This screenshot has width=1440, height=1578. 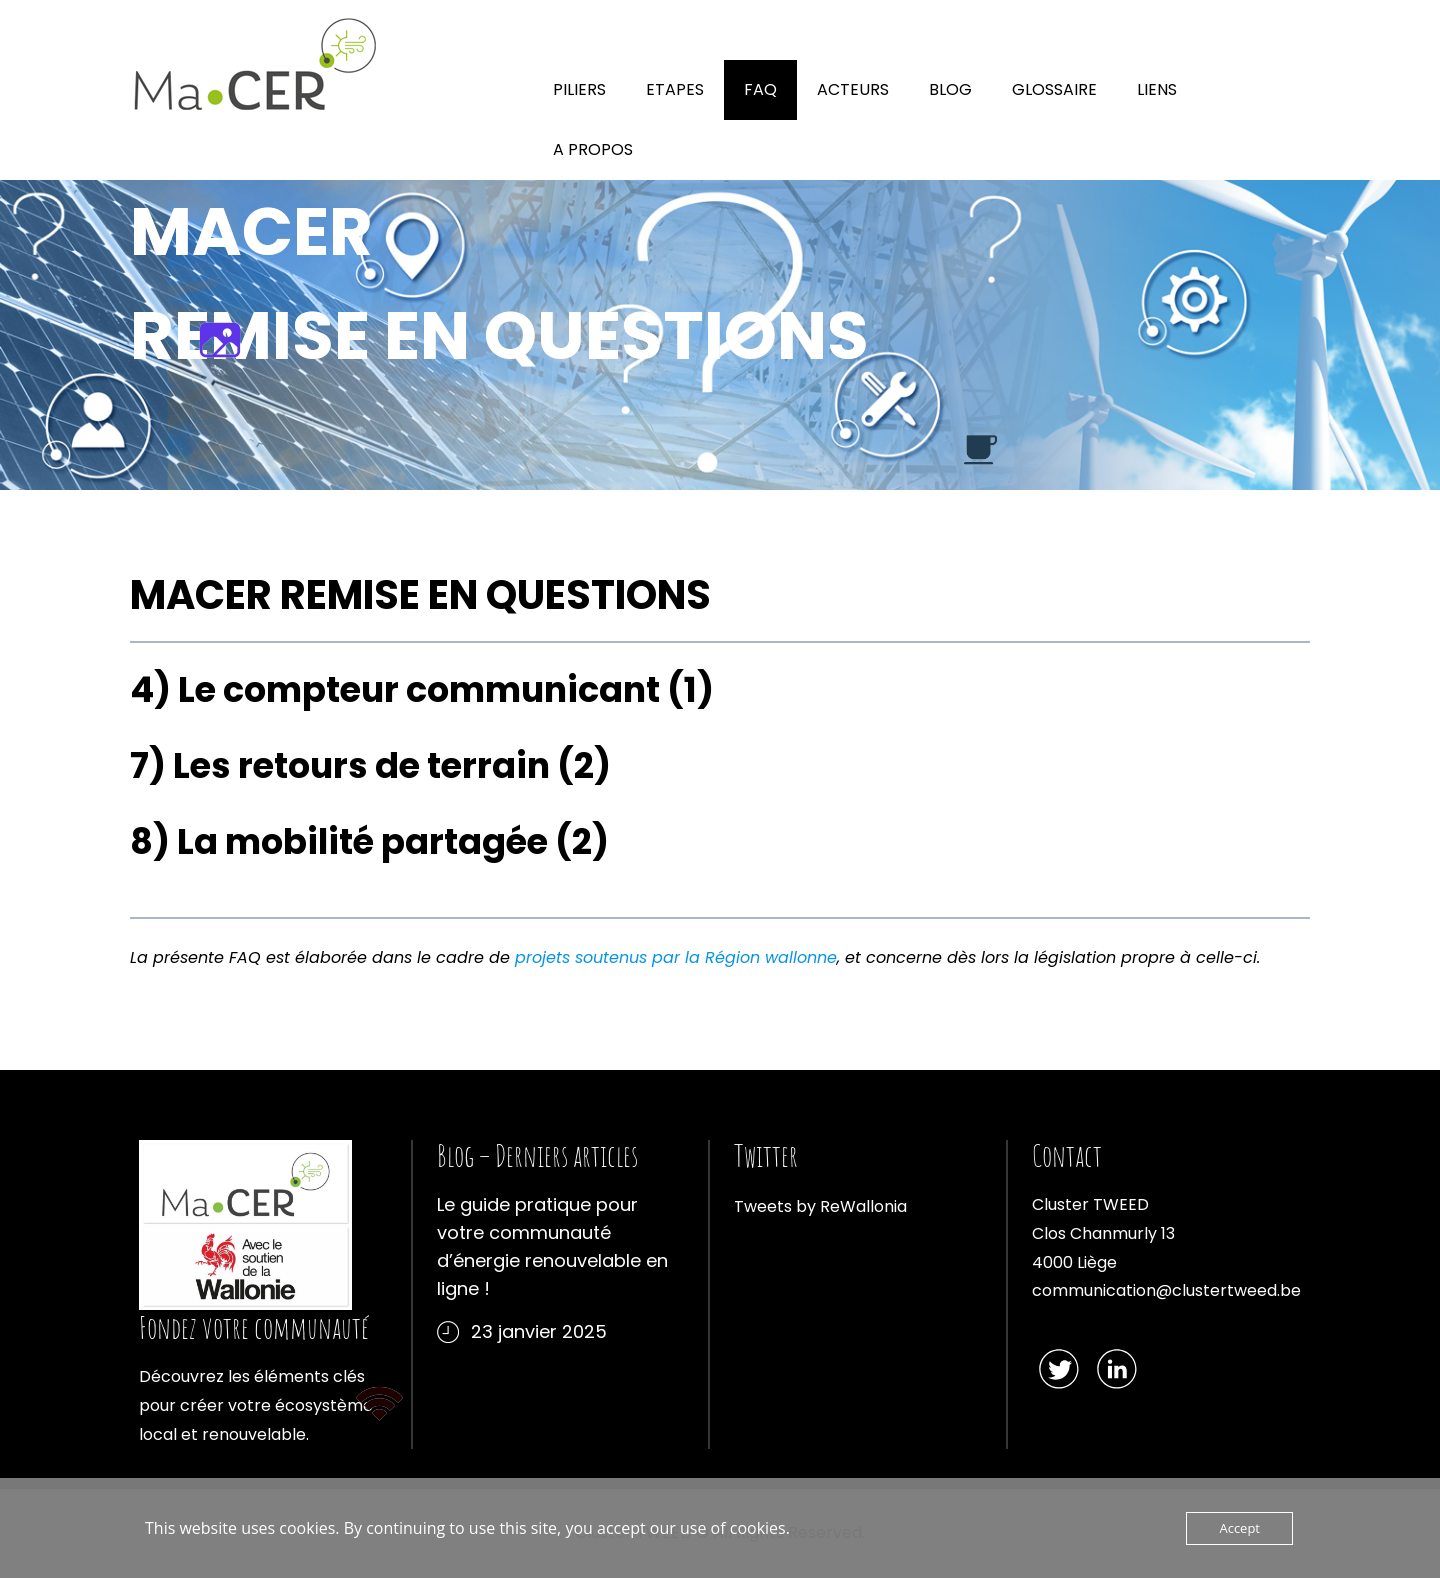 What do you see at coordinates (379, 1403) in the screenshot?
I see `indicates active wifi connection` at bounding box center [379, 1403].